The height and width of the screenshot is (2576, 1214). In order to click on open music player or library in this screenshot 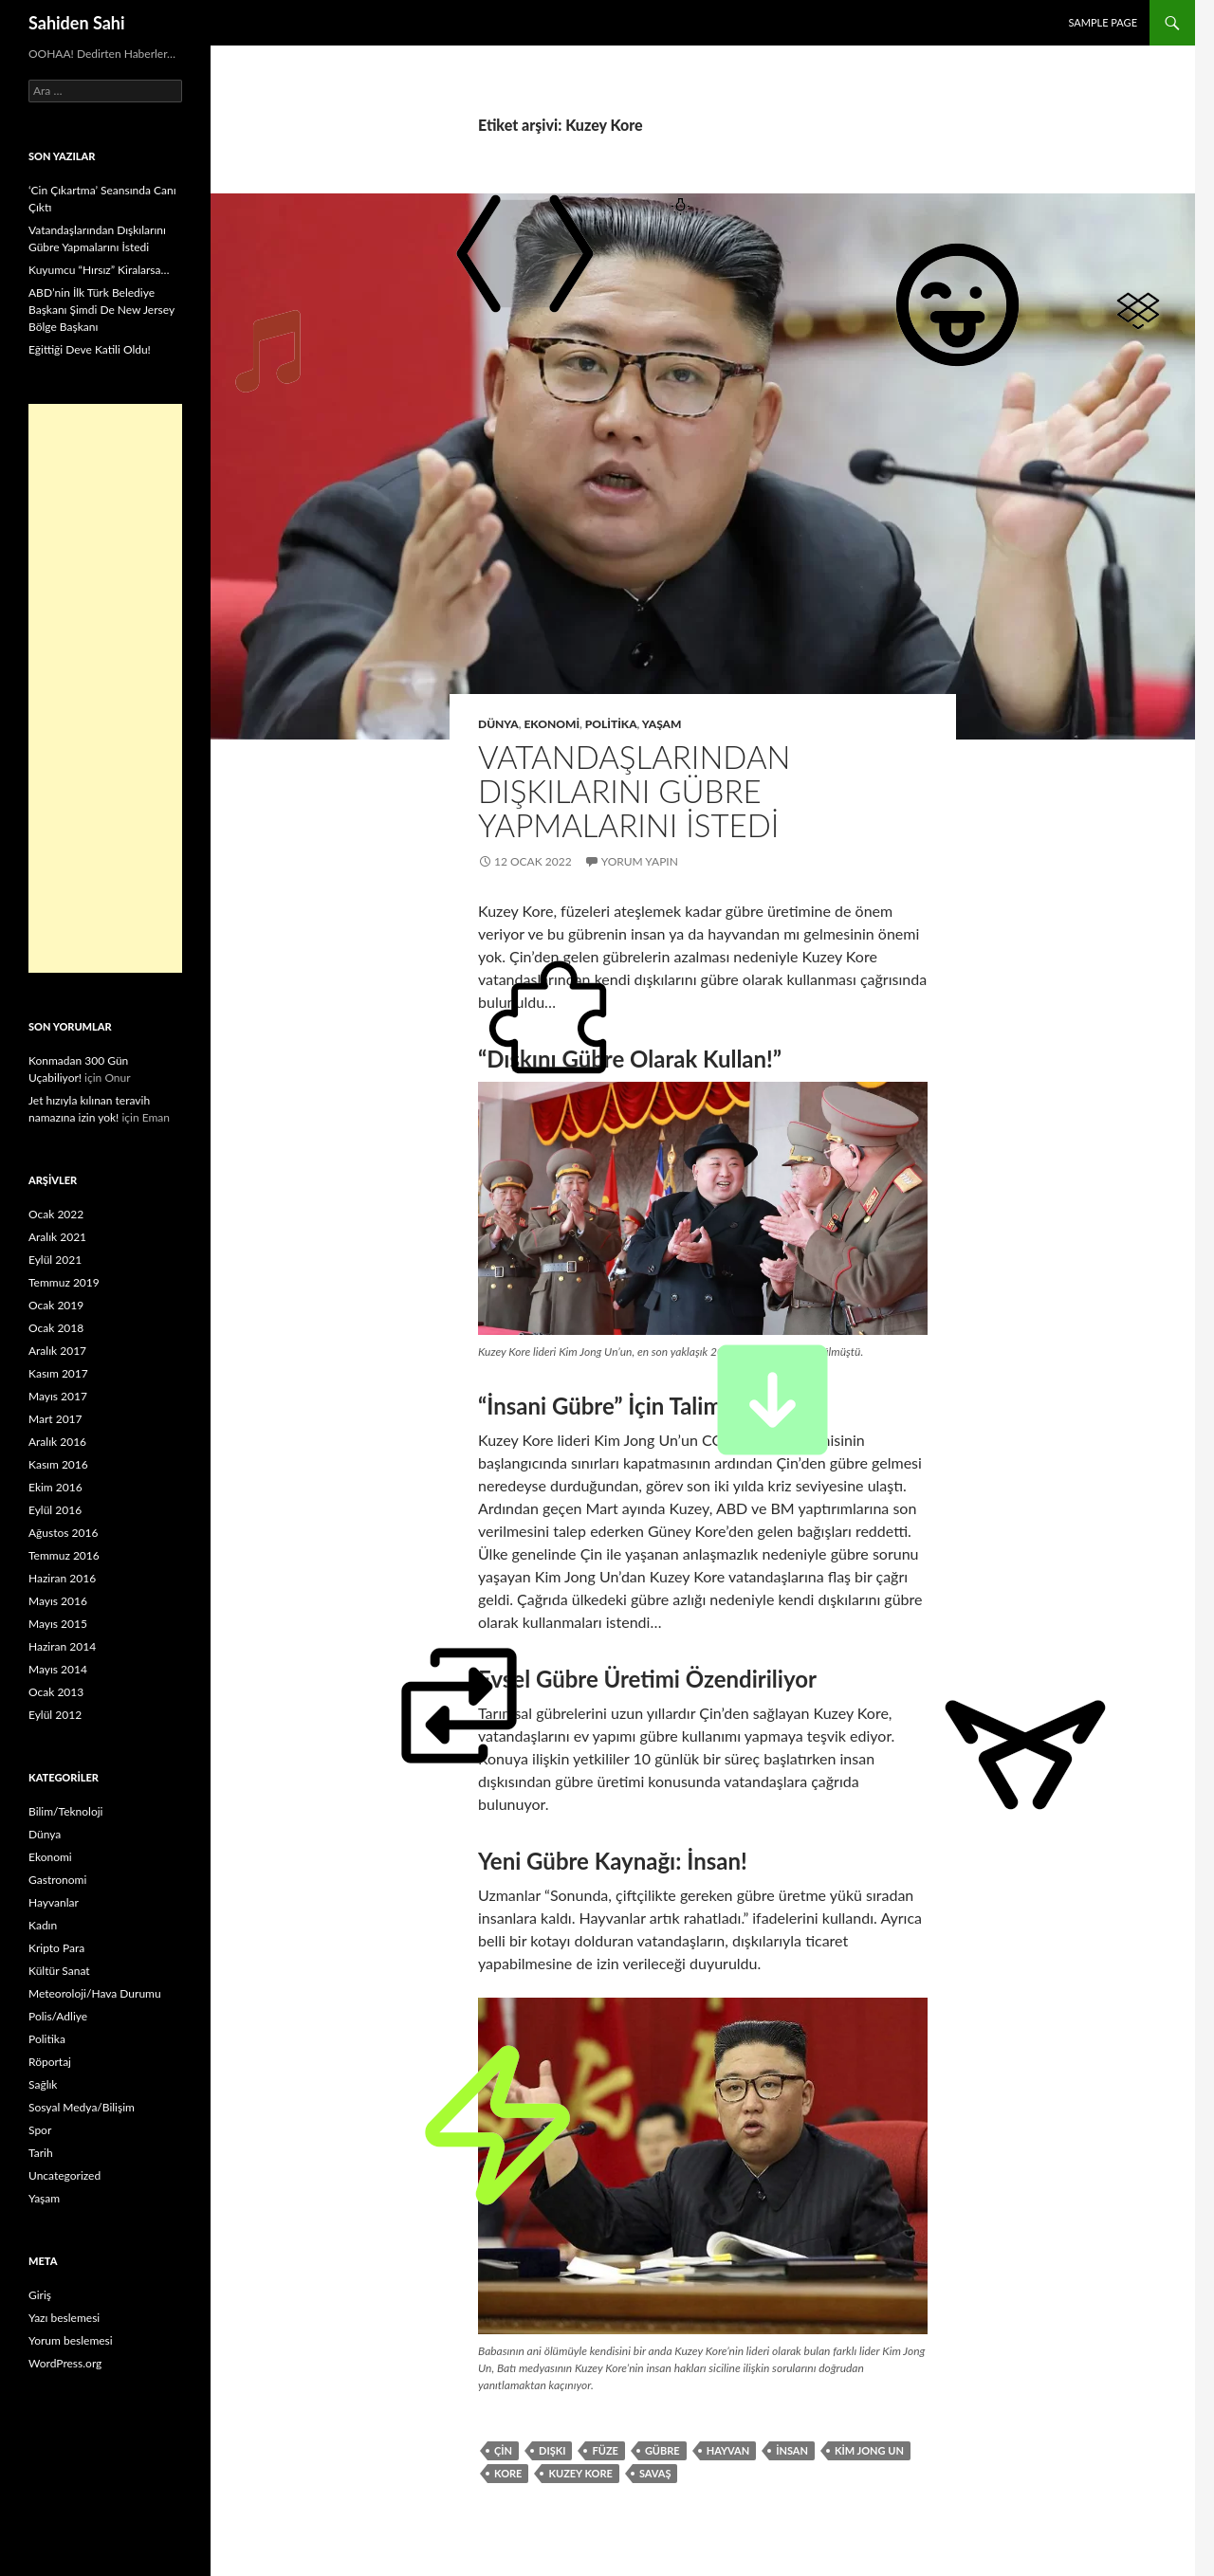, I will do `click(267, 351)`.